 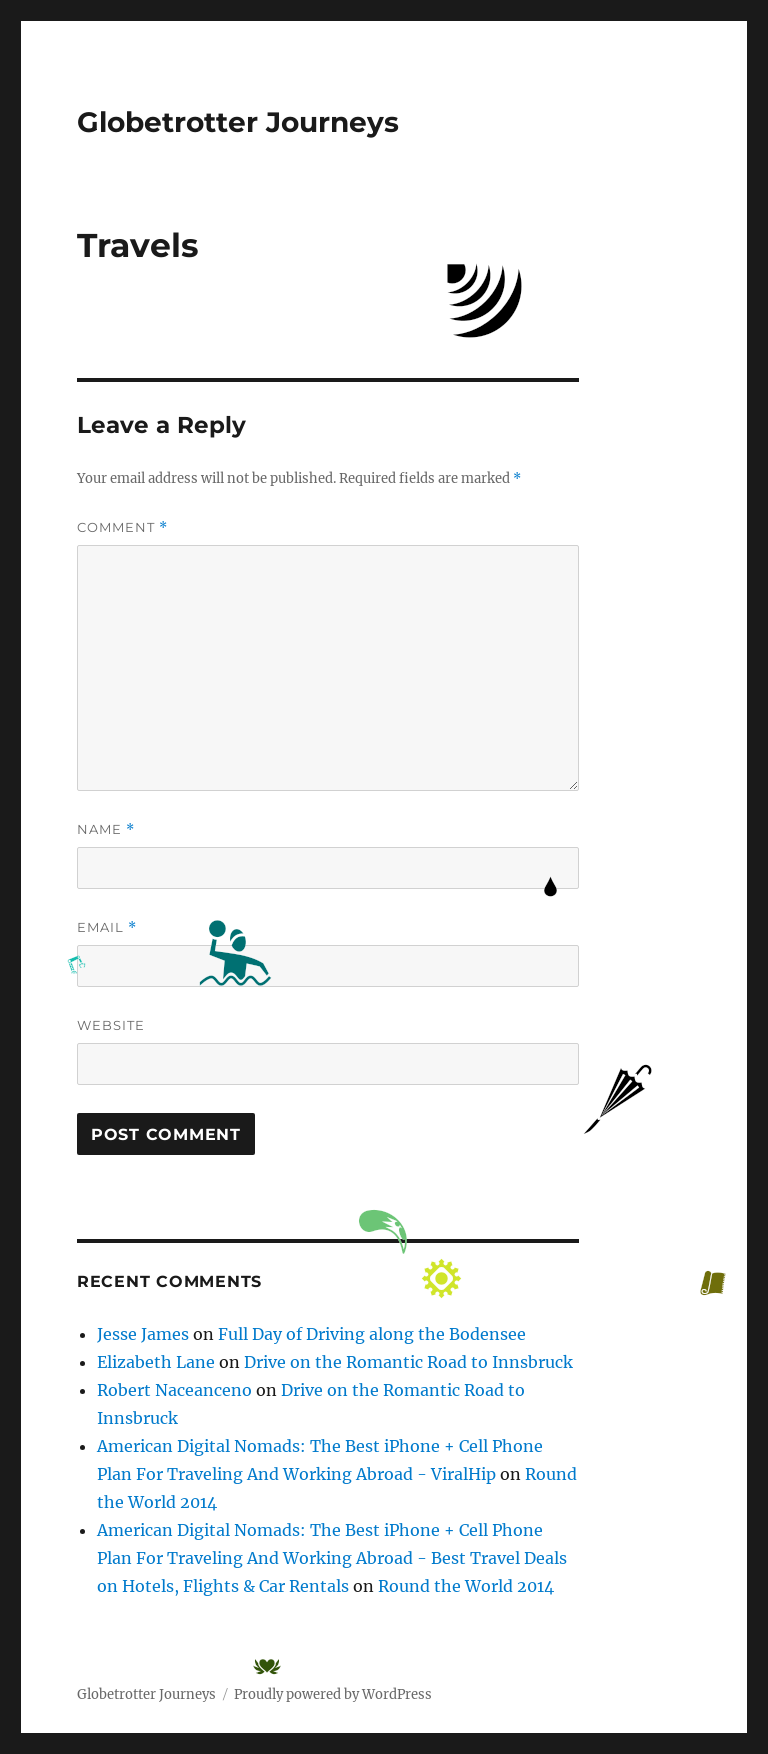 What do you see at coordinates (713, 1283) in the screenshot?
I see `view fabric or textile inventory` at bounding box center [713, 1283].